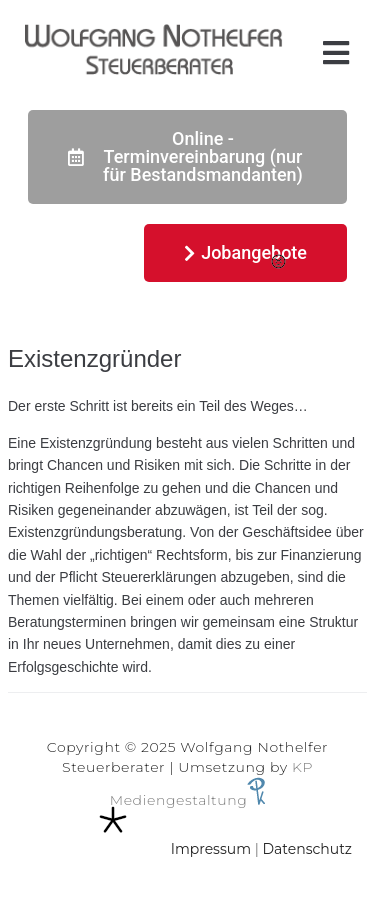 The width and height of the screenshot is (375, 912). I want to click on indicates a required field in a form, so click(113, 820).